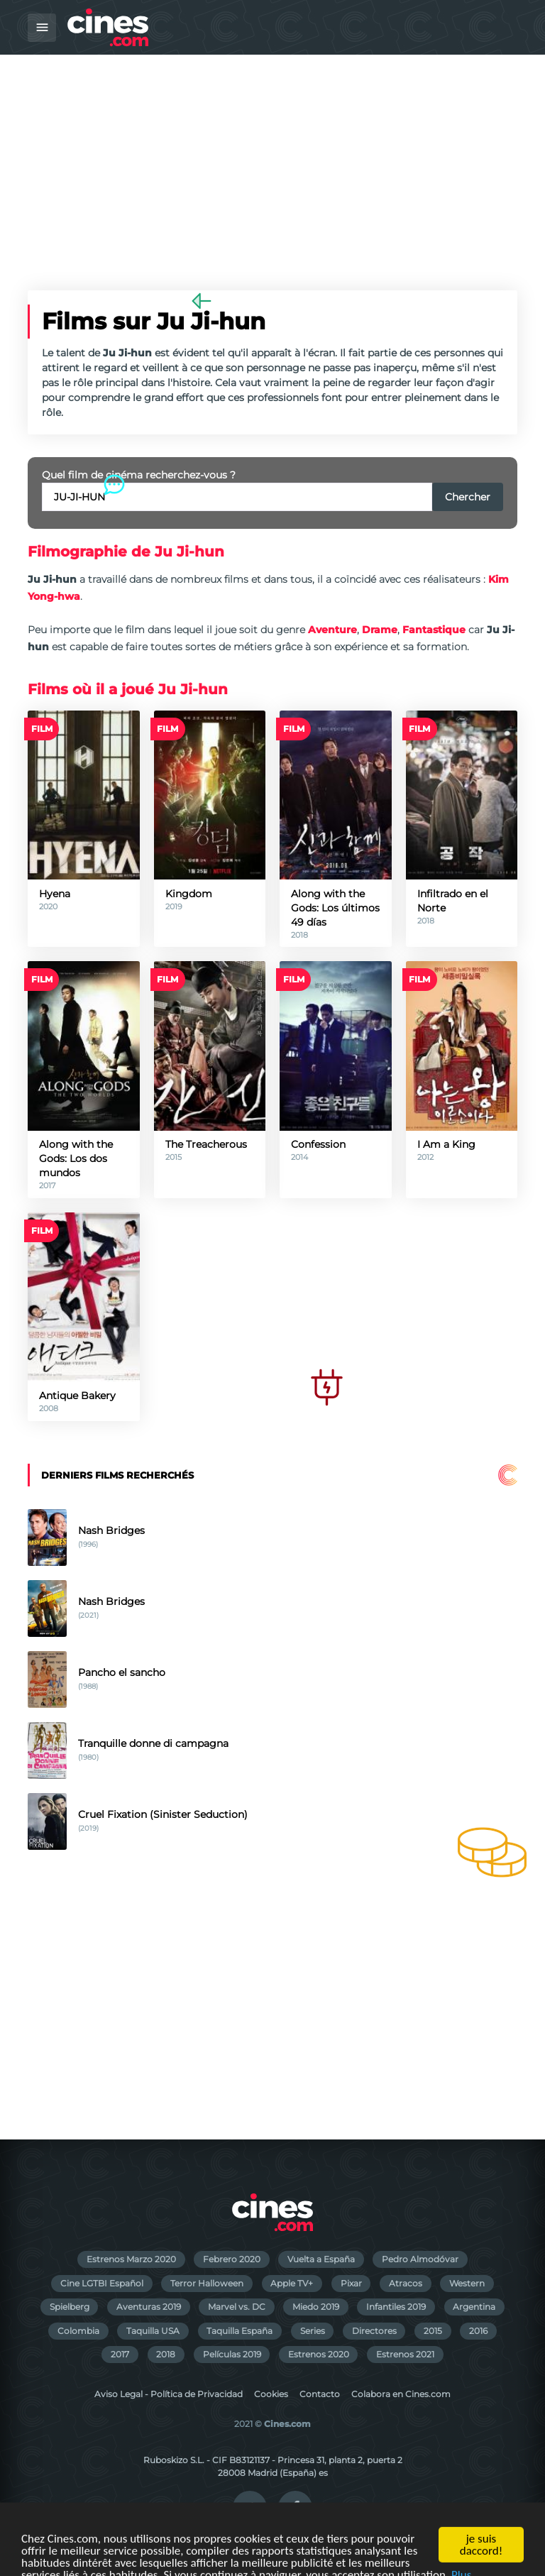  What do you see at coordinates (114, 485) in the screenshot?
I see `open the comments section` at bounding box center [114, 485].